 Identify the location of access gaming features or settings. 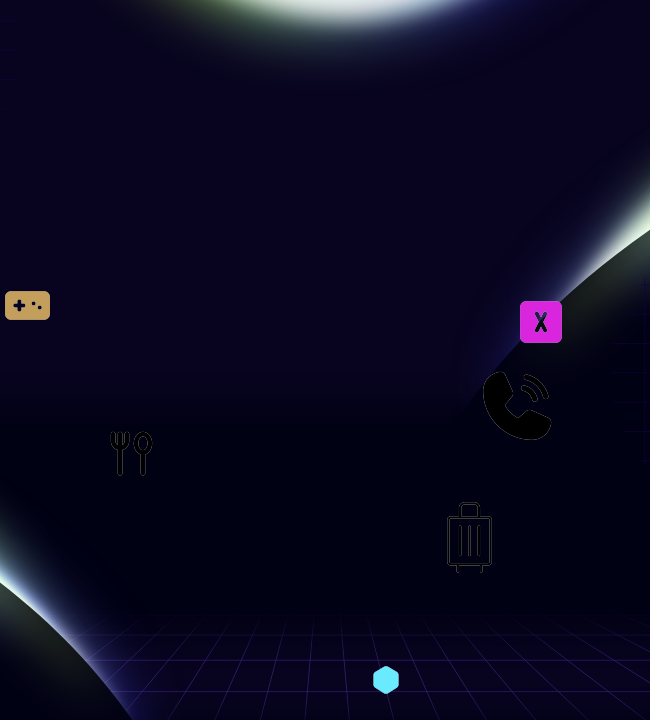
(27, 305).